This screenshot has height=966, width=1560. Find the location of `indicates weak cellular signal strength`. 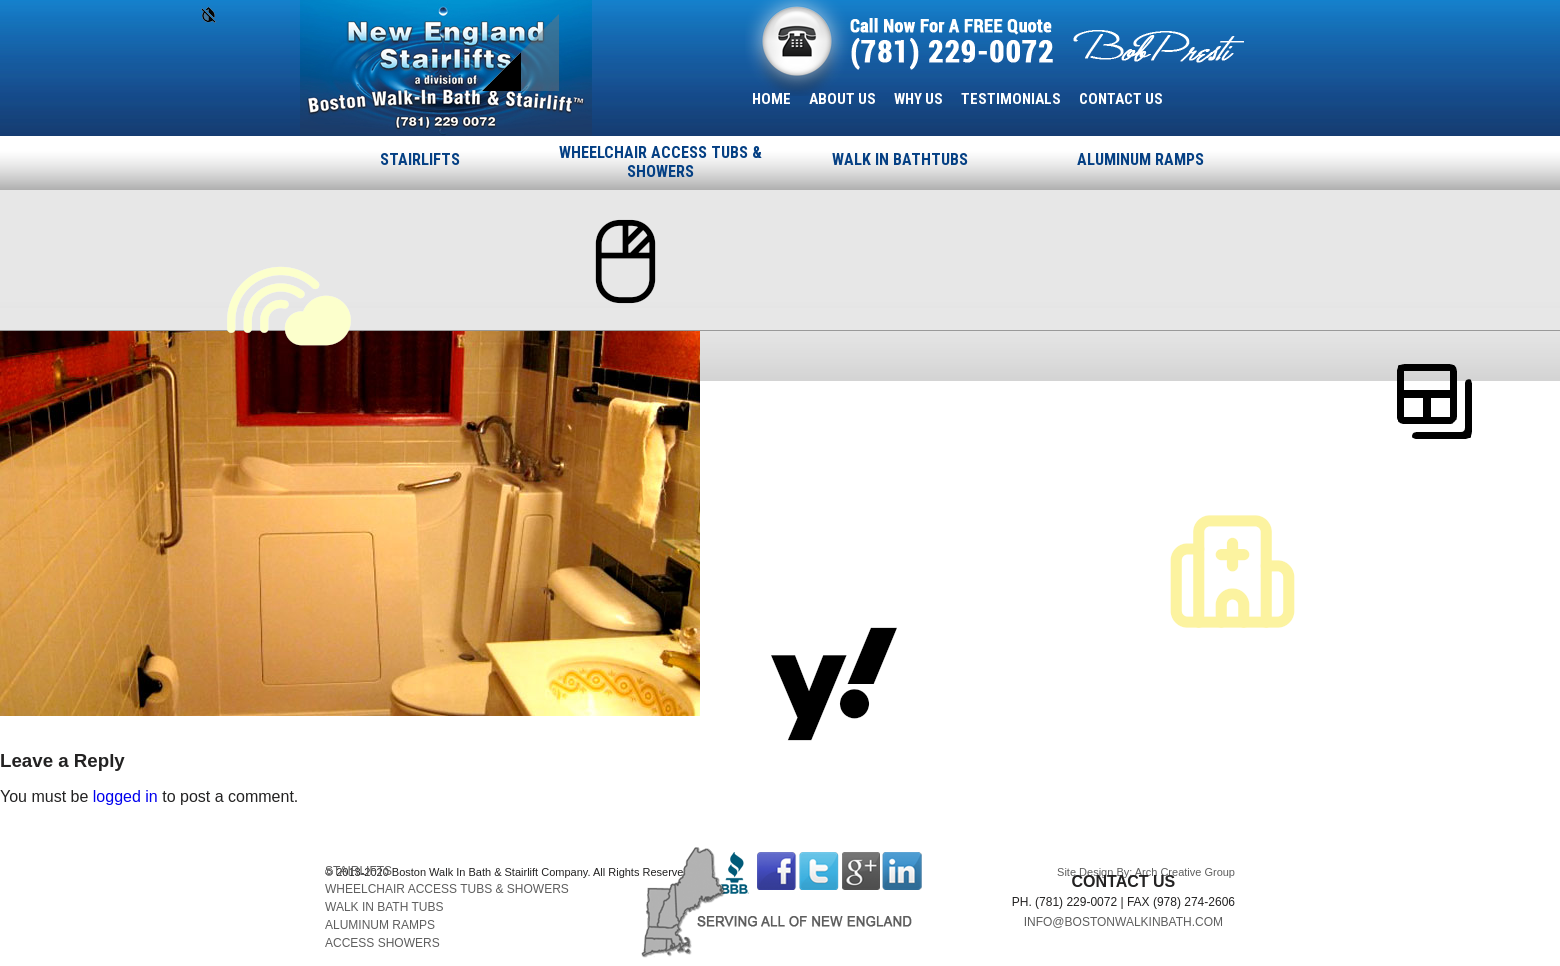

indicates weak cellular signal strength is located at coordinates (520, 52).